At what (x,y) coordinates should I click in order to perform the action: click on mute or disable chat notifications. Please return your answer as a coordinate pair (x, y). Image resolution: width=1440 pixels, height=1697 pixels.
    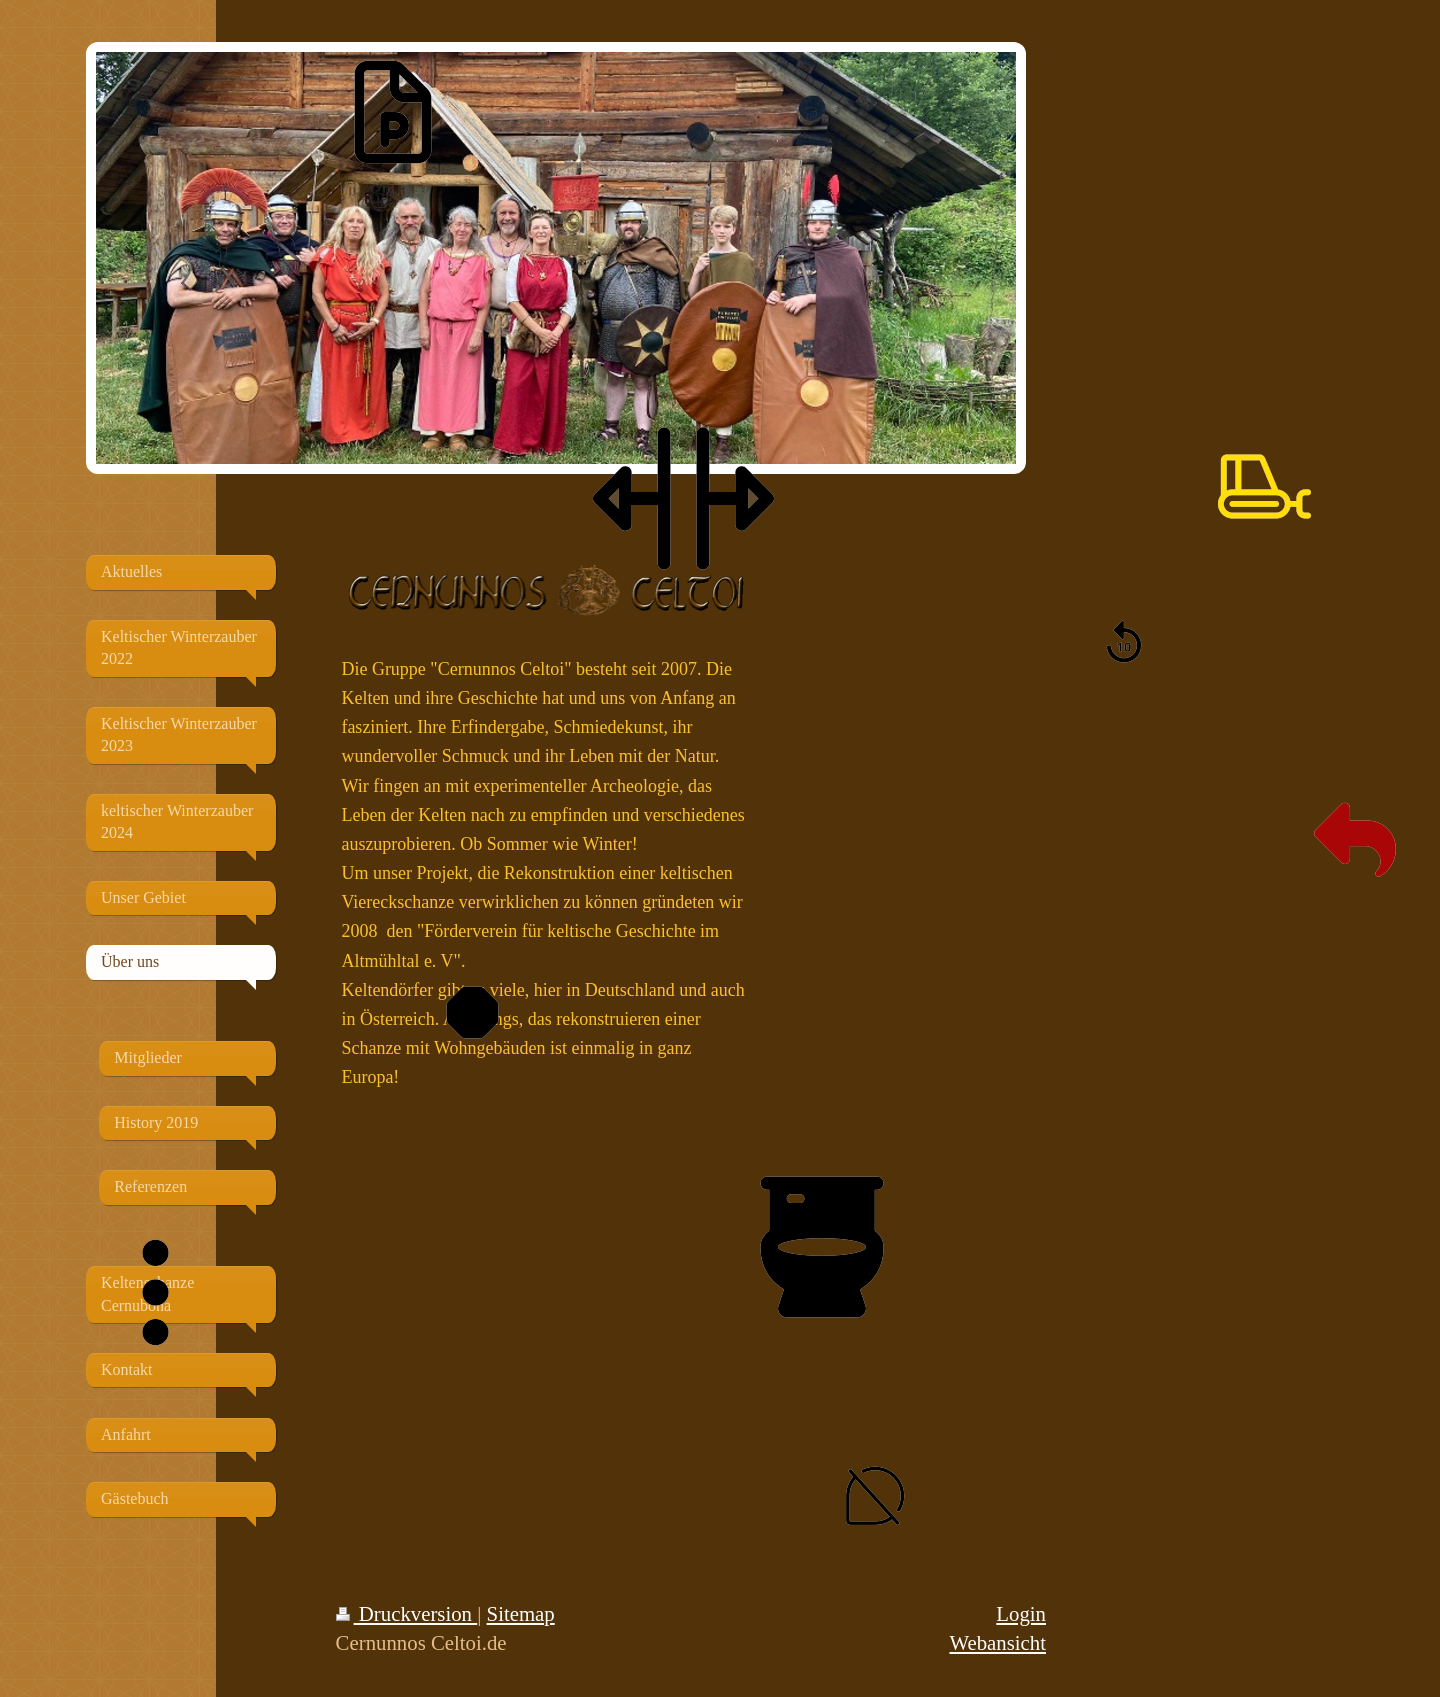
    Looking at the image, I should click on (874, 1497).